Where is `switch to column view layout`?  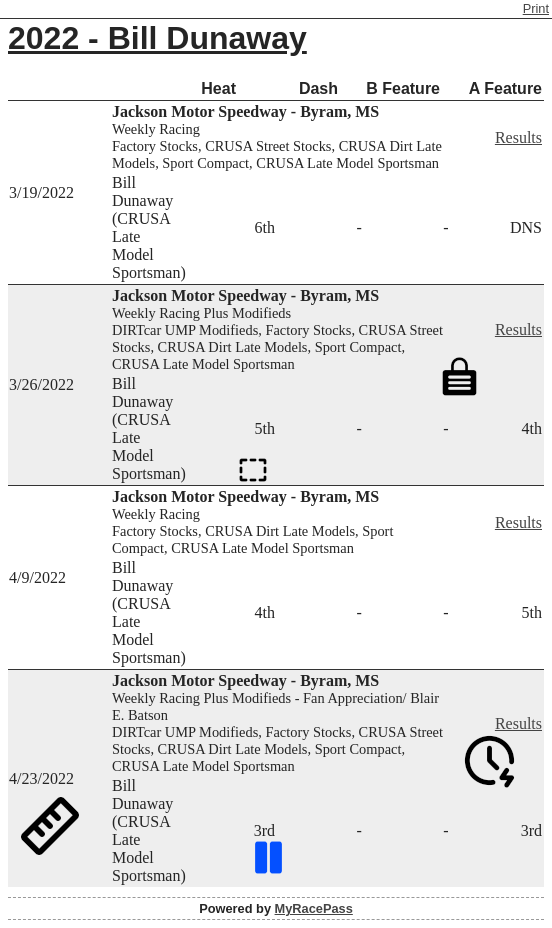 switch to column view layout is located at coordinates (268, 857).